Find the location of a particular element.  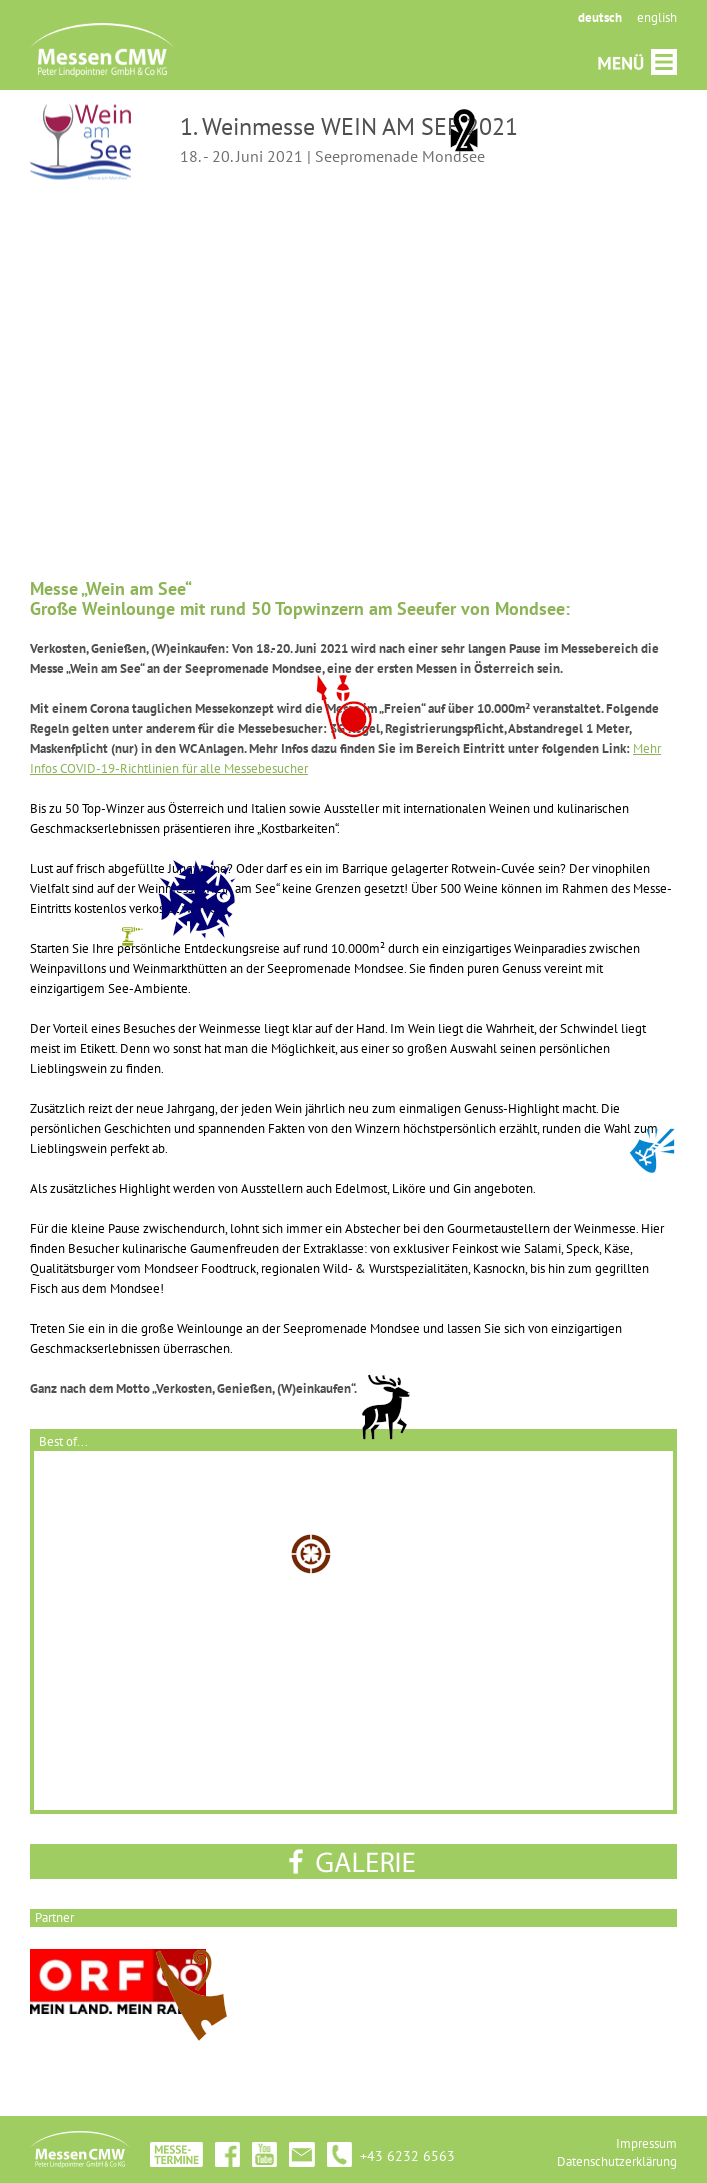

select porcupinefish or blowfish character is located at coordinates (197, 899).